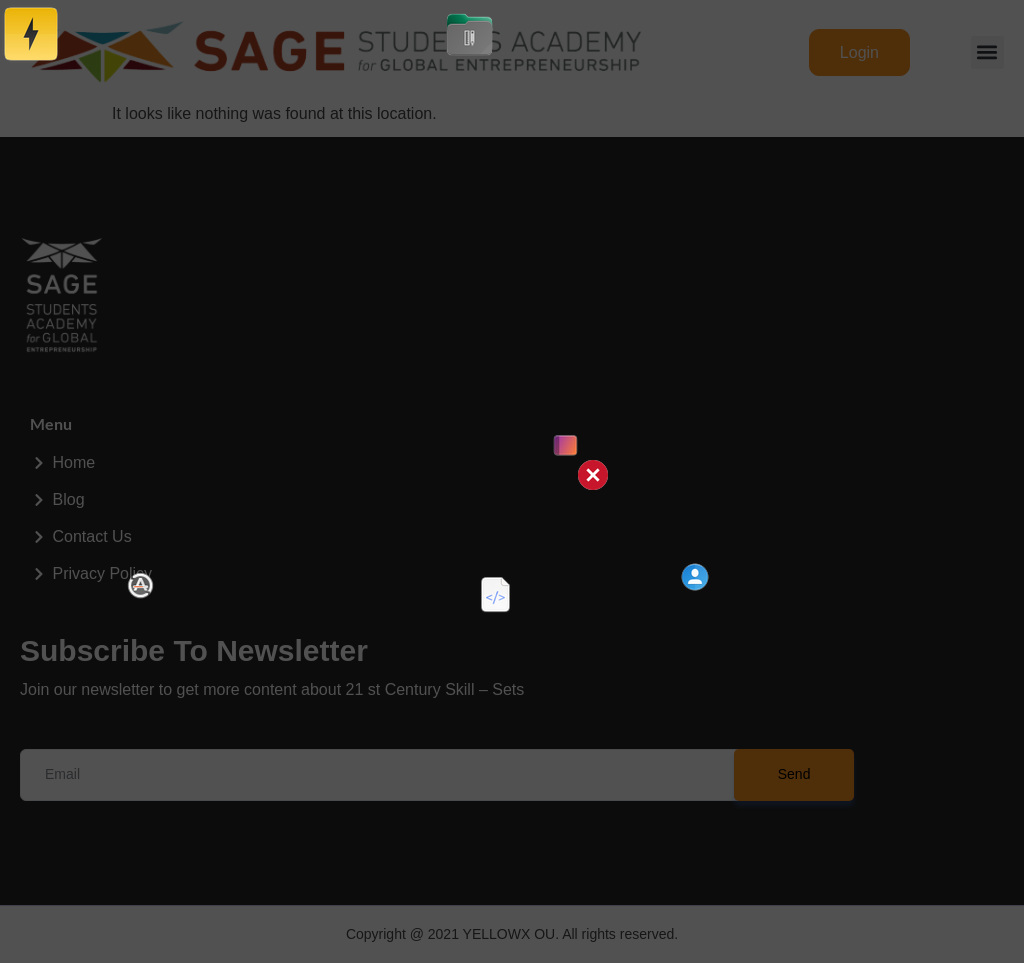 The width and height of the screenshot is (1024, 963). I want to click on open power management settings, so click(31, 34).